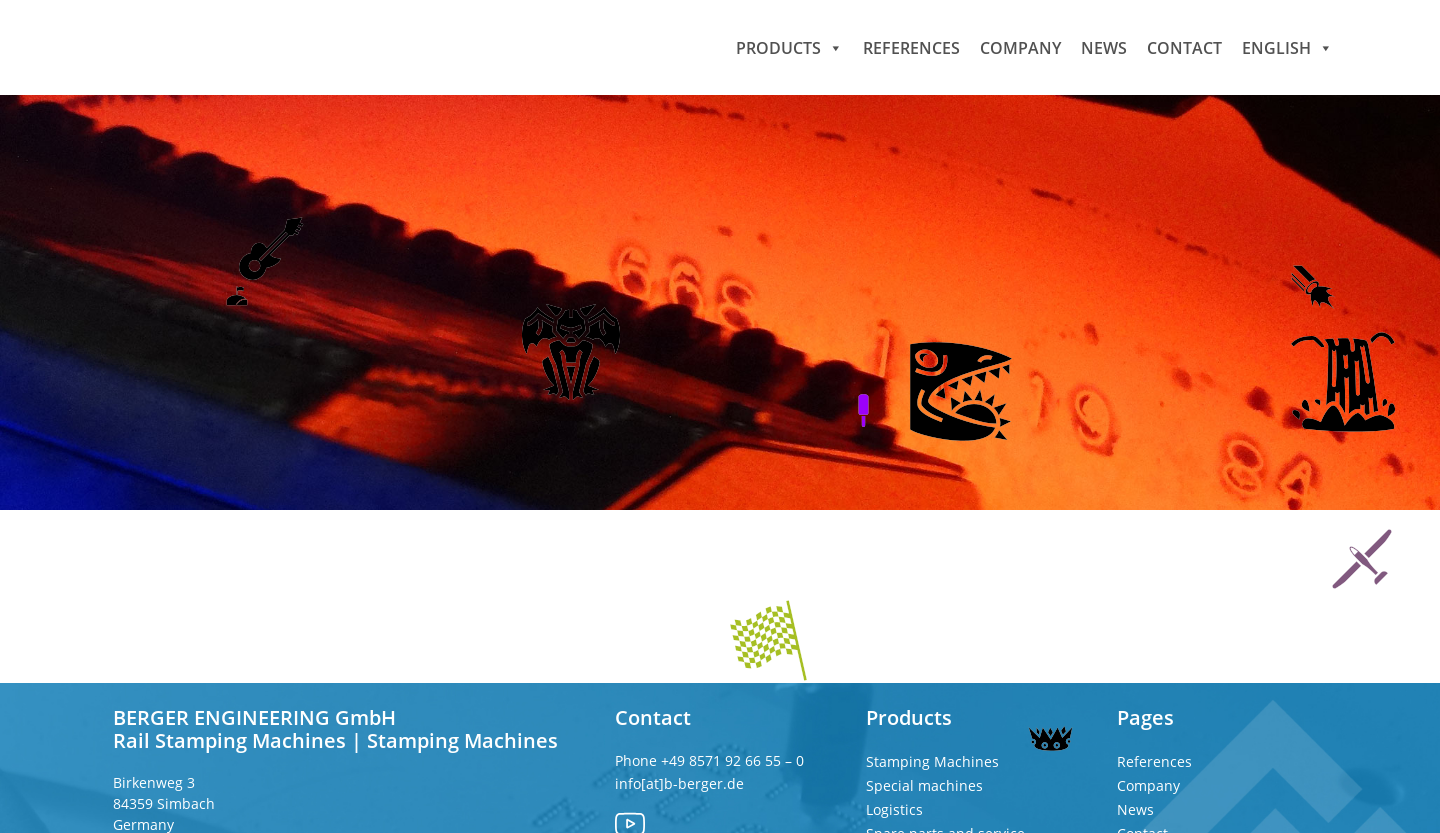  Describe the element at coordinates (1343, 382) in the screenshot. I see `view waterfall location or landmark` at that location.